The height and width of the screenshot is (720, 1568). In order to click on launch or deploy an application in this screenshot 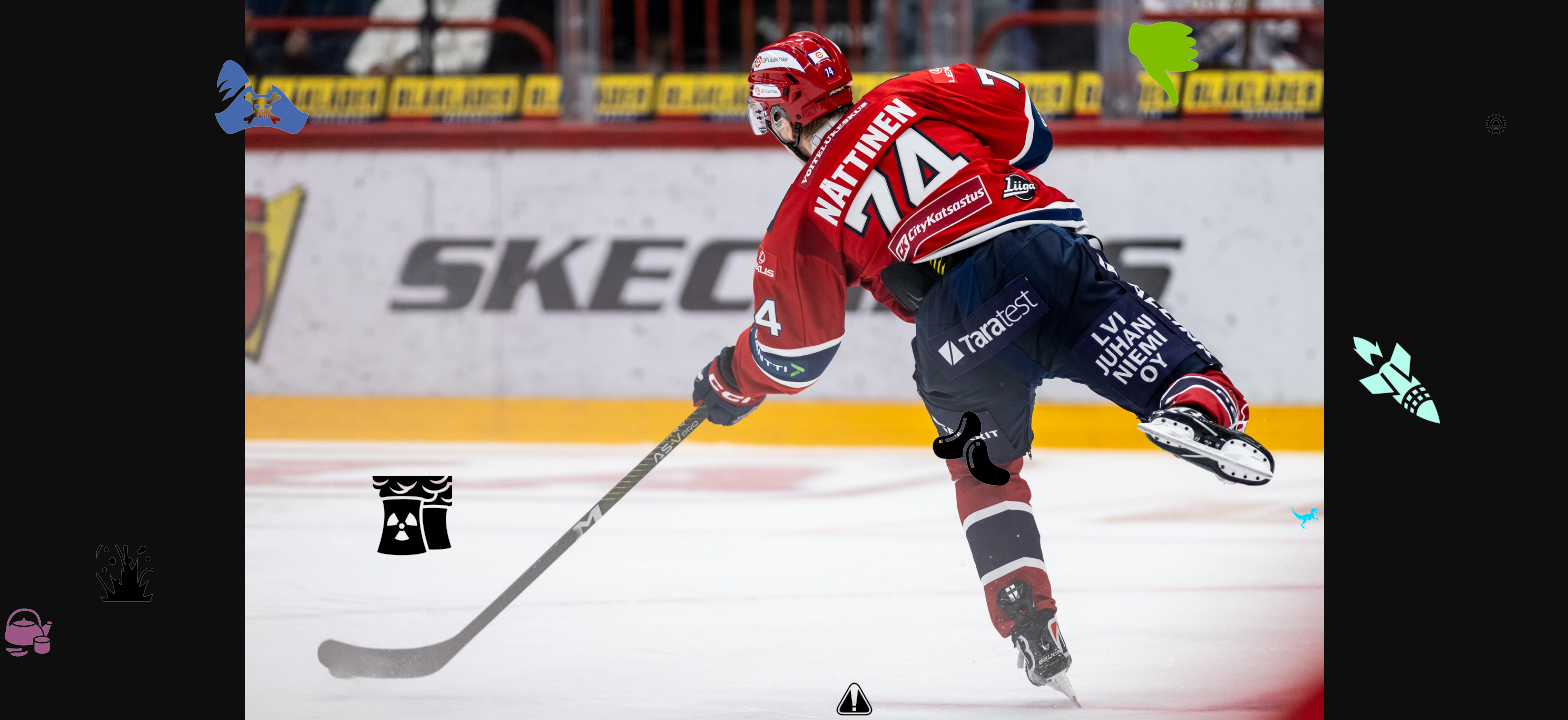, I will do `click(1397, 379)`.